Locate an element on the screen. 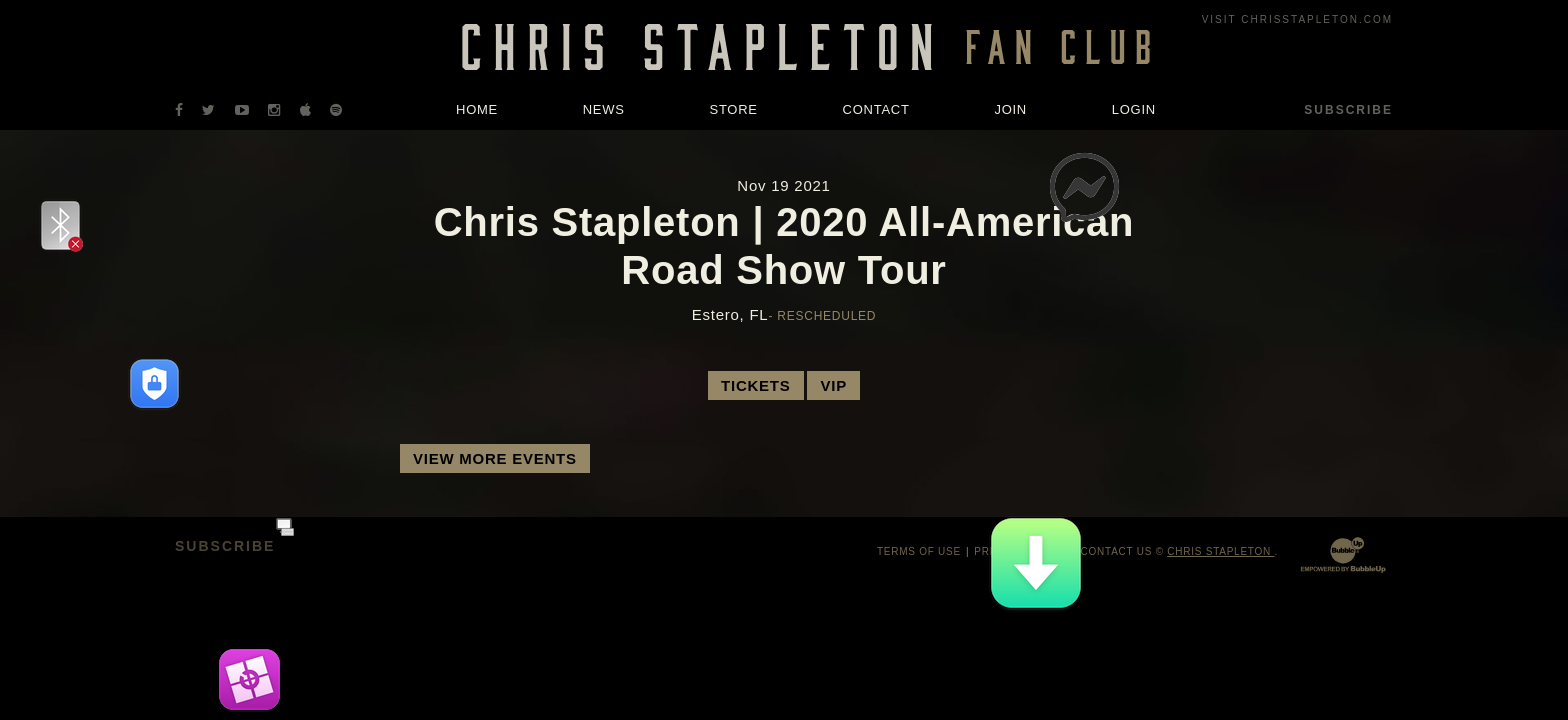 This screenshot has width=1568, height=720. access computer or desktop settings is located at coordinates (285, 527).